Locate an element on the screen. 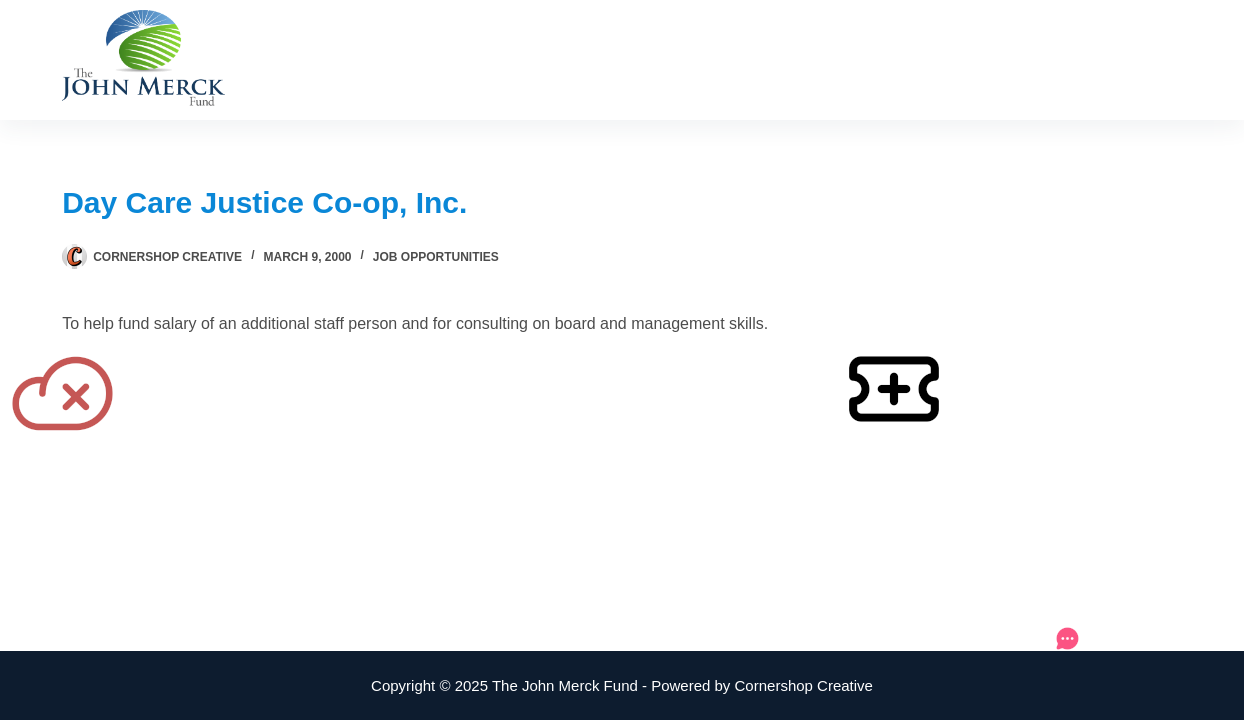 The width and height of the screenshot is (1244, 720). open chat or messaging is located at coordinates (1067, 638).